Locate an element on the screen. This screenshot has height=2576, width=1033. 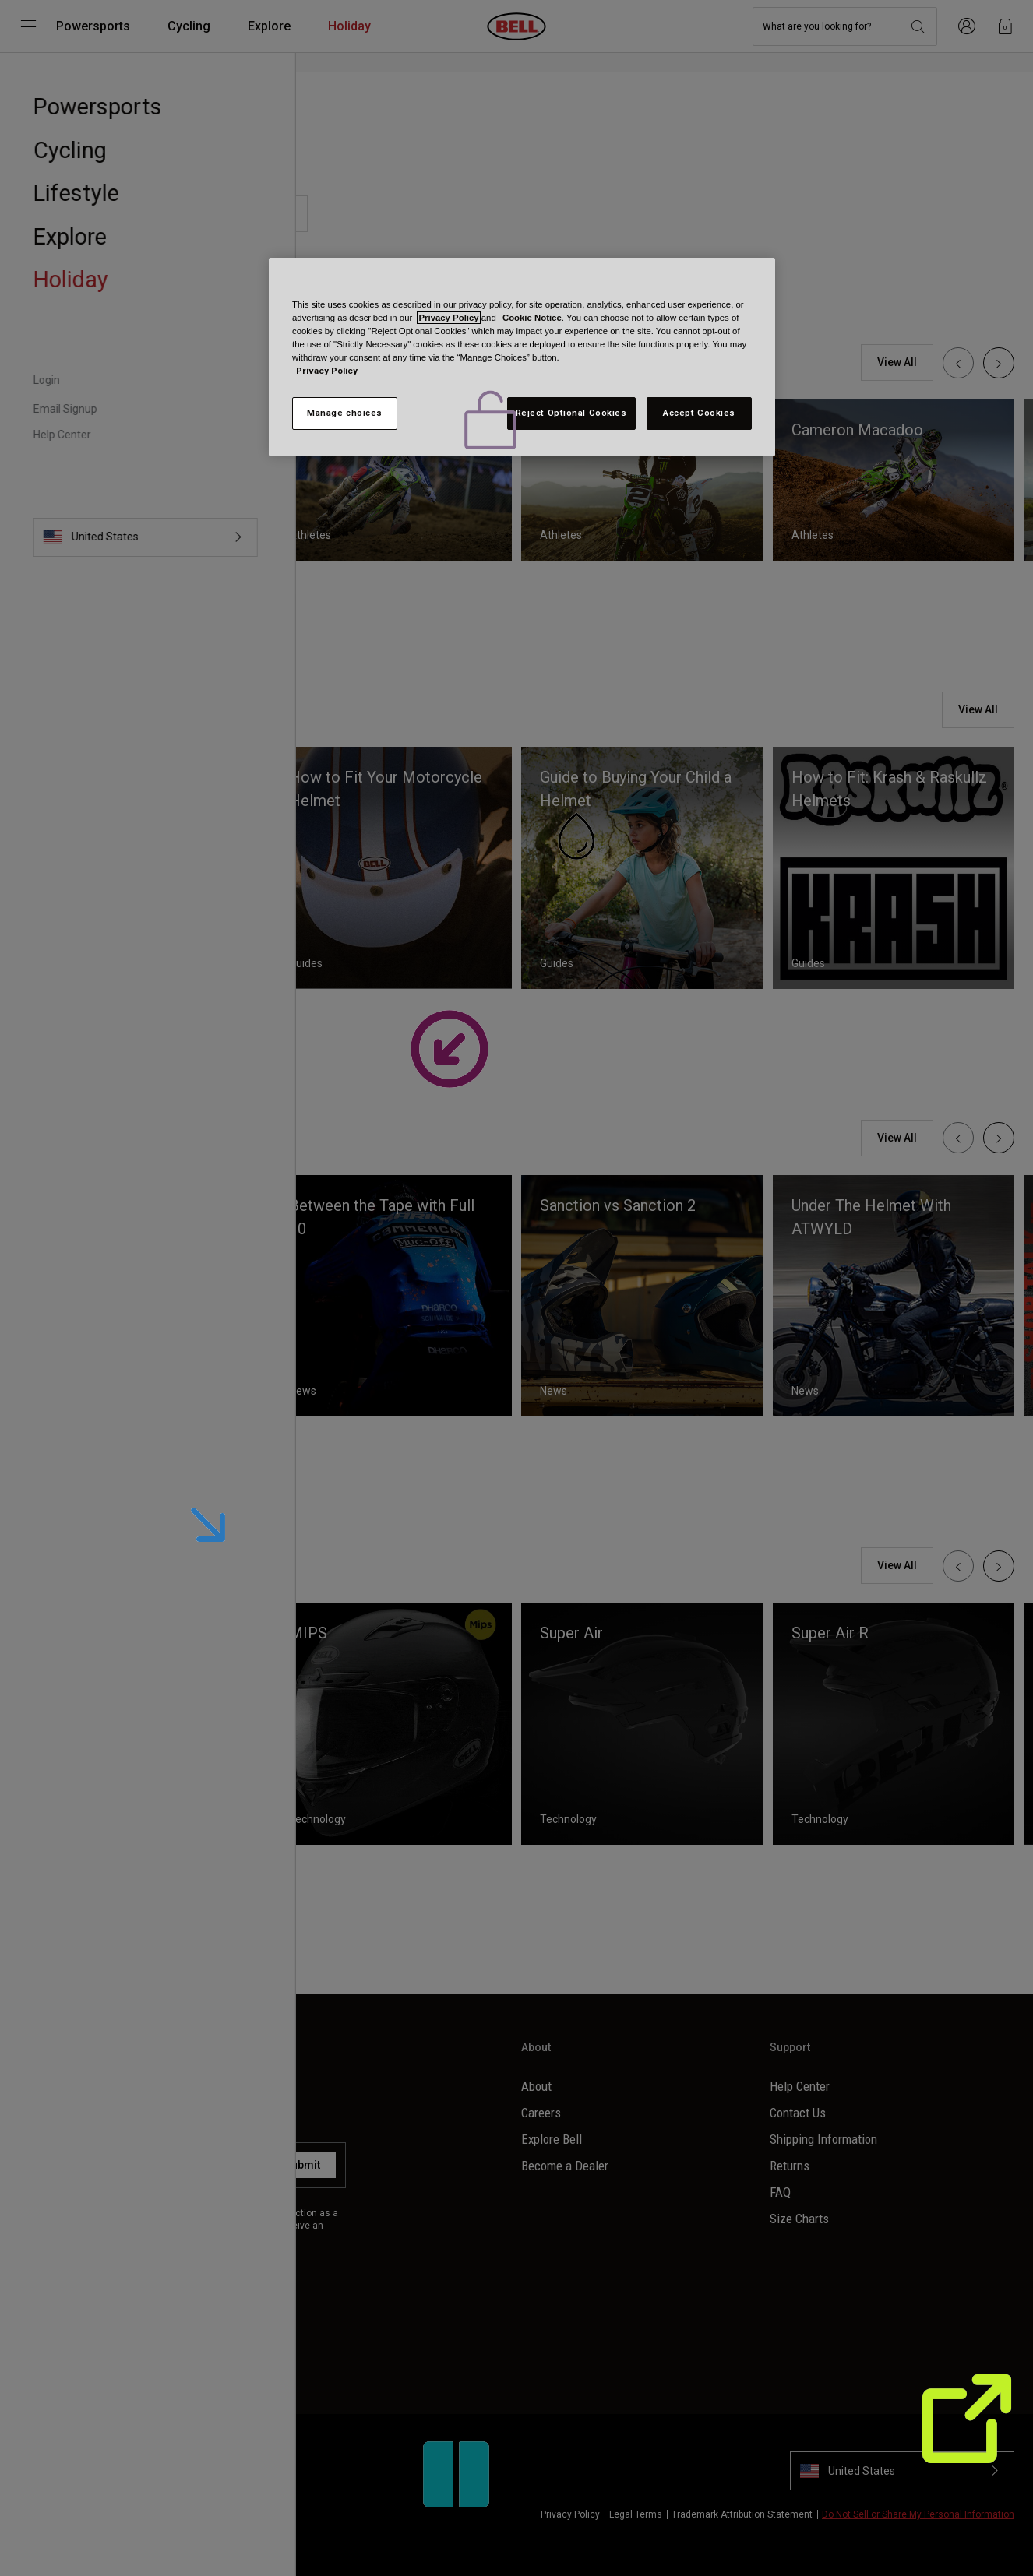
unlock this item or content is located at coordinates (490, 423).